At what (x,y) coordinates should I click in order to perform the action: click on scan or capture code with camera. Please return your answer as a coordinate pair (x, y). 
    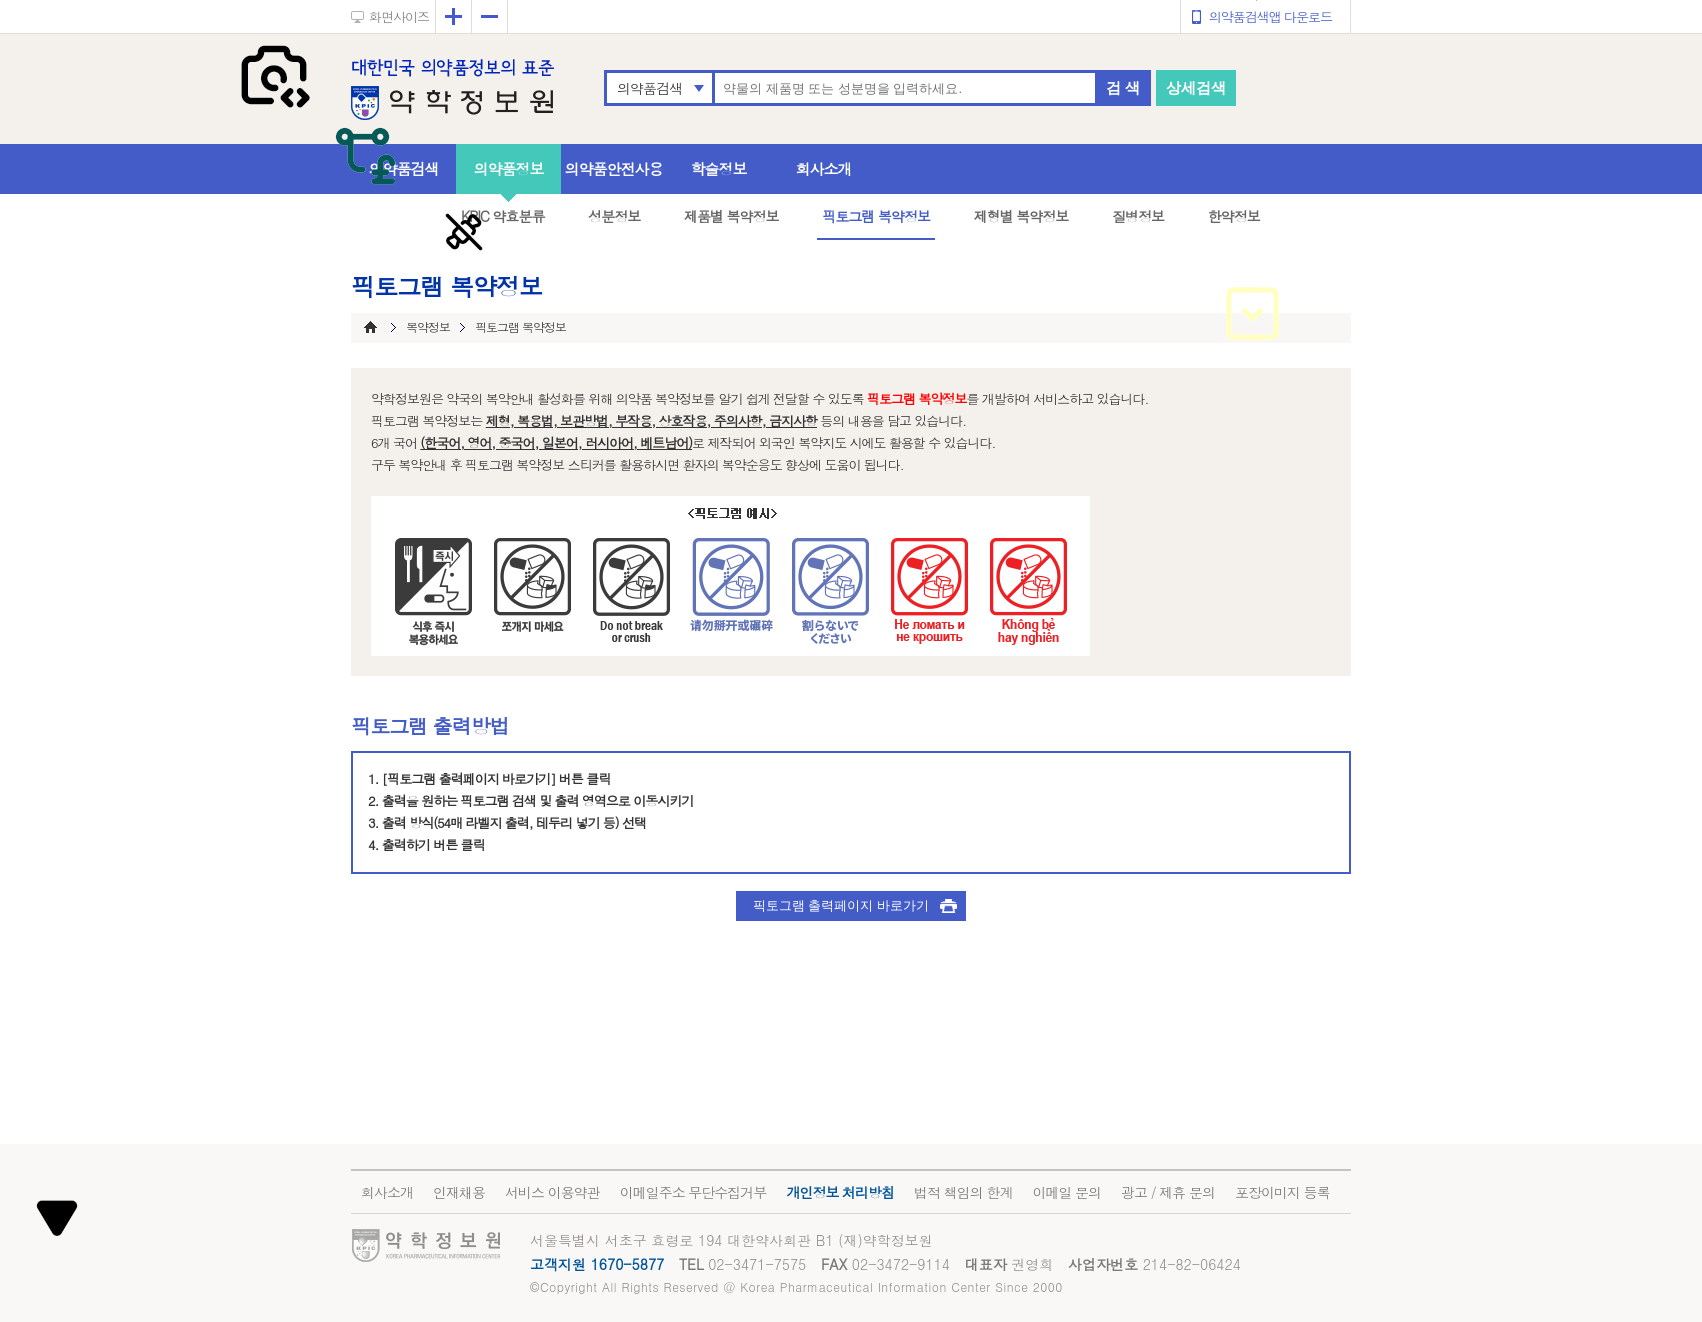
    Looking at the image, I should click on (274, 75).